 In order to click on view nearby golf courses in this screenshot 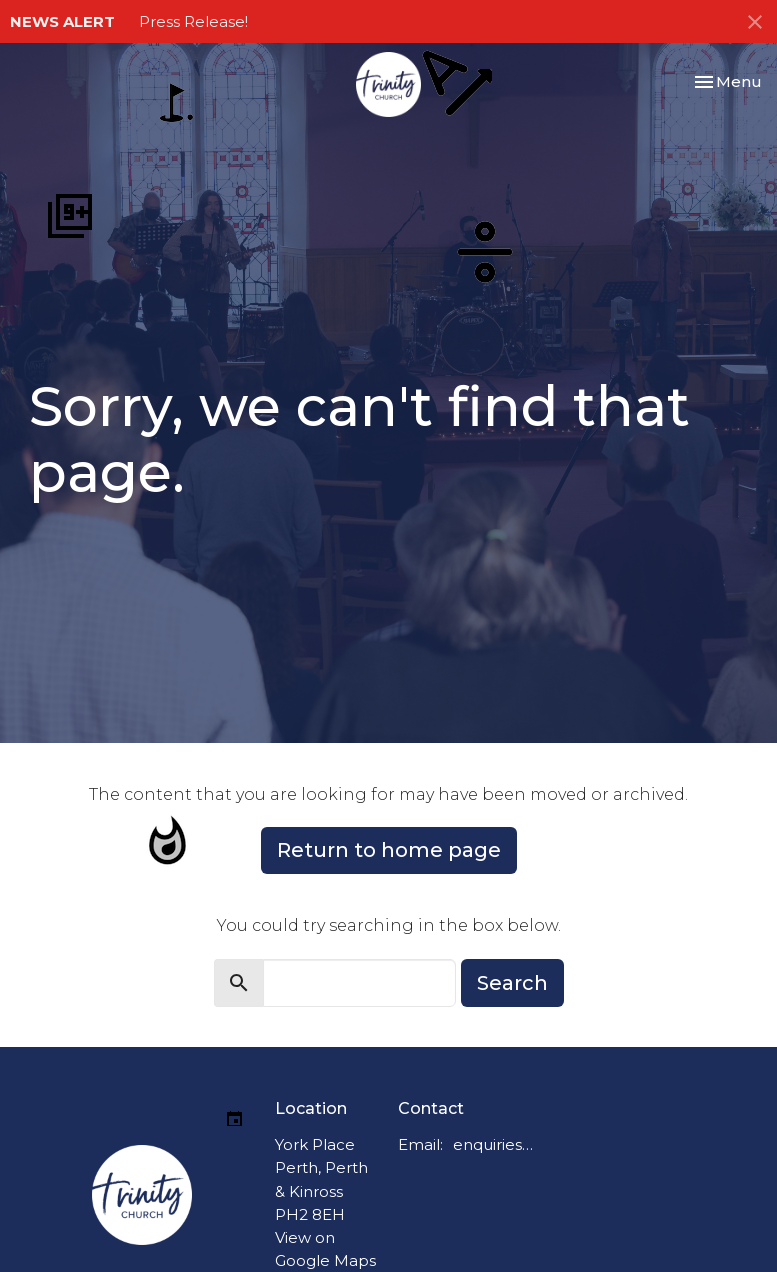, I will do `click(175, 102)`.